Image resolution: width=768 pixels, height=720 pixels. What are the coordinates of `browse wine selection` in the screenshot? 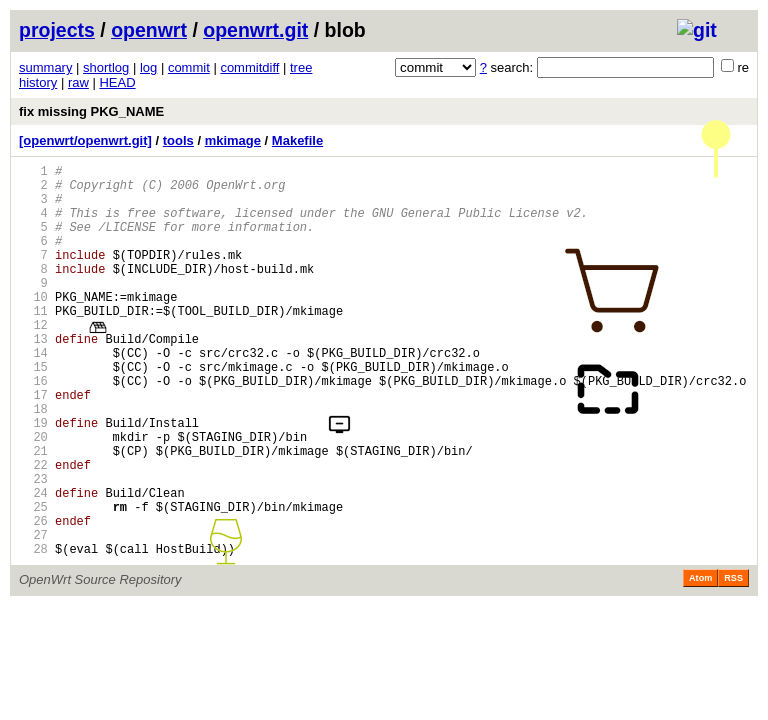 It's located at (226, 540).